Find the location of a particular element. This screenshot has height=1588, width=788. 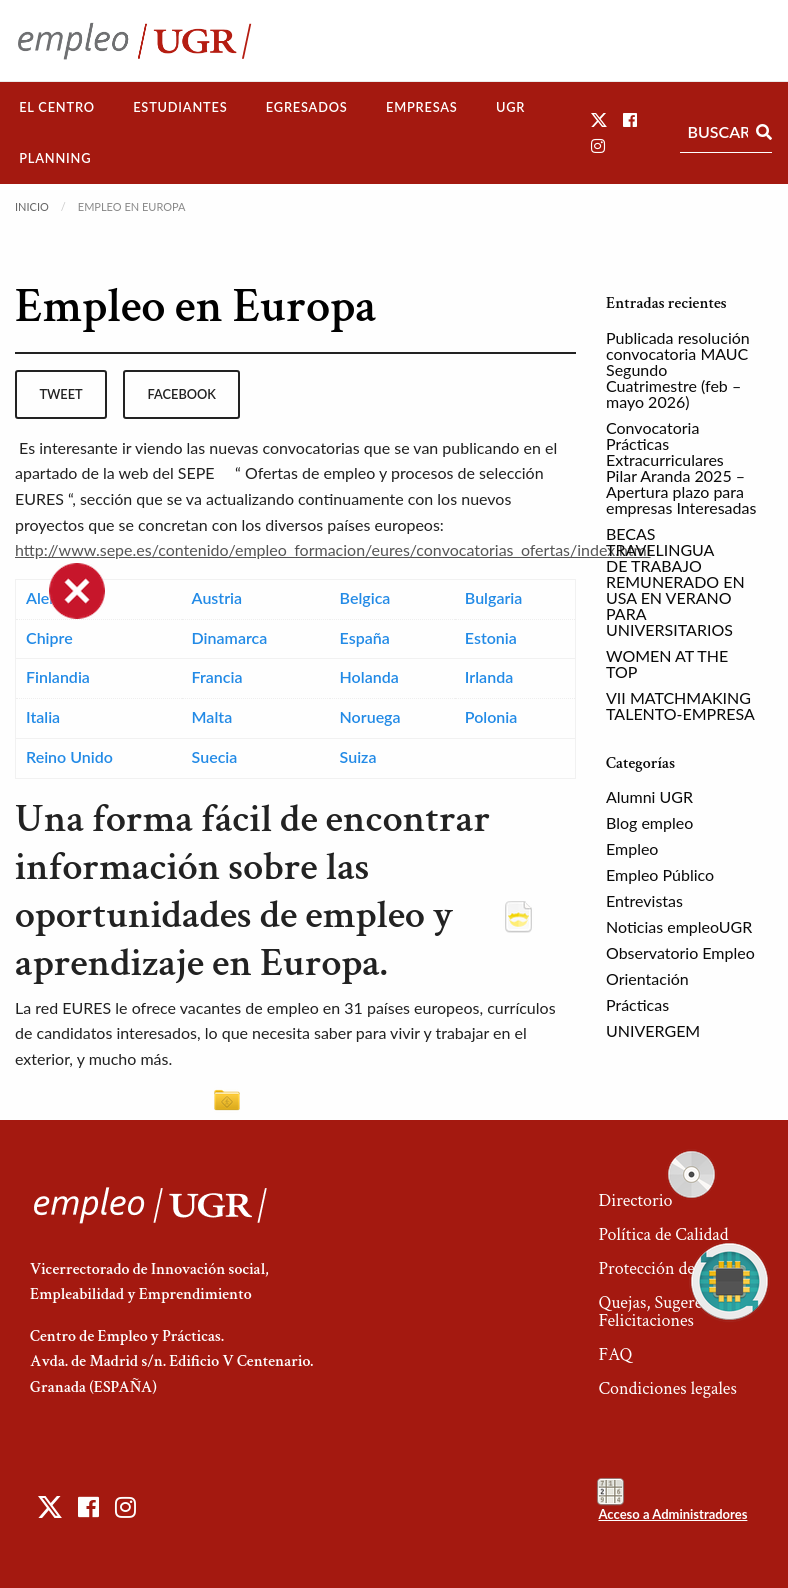

access system driver settings is located at coordinates (729, 1281).